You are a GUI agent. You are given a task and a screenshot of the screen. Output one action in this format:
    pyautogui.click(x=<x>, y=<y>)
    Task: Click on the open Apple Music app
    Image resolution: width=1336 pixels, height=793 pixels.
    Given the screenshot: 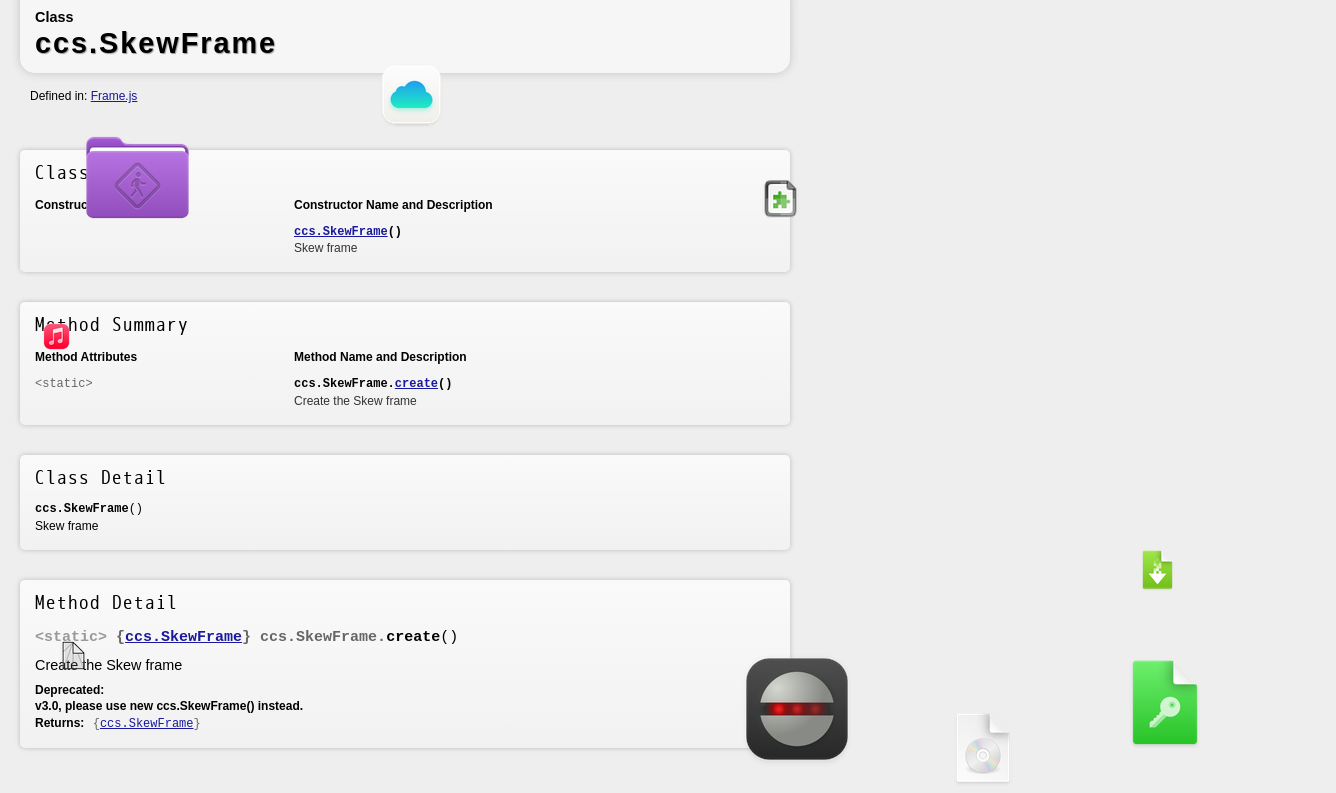 What is the action you would take?
    pyautogui.click(x=56, y=336)
    